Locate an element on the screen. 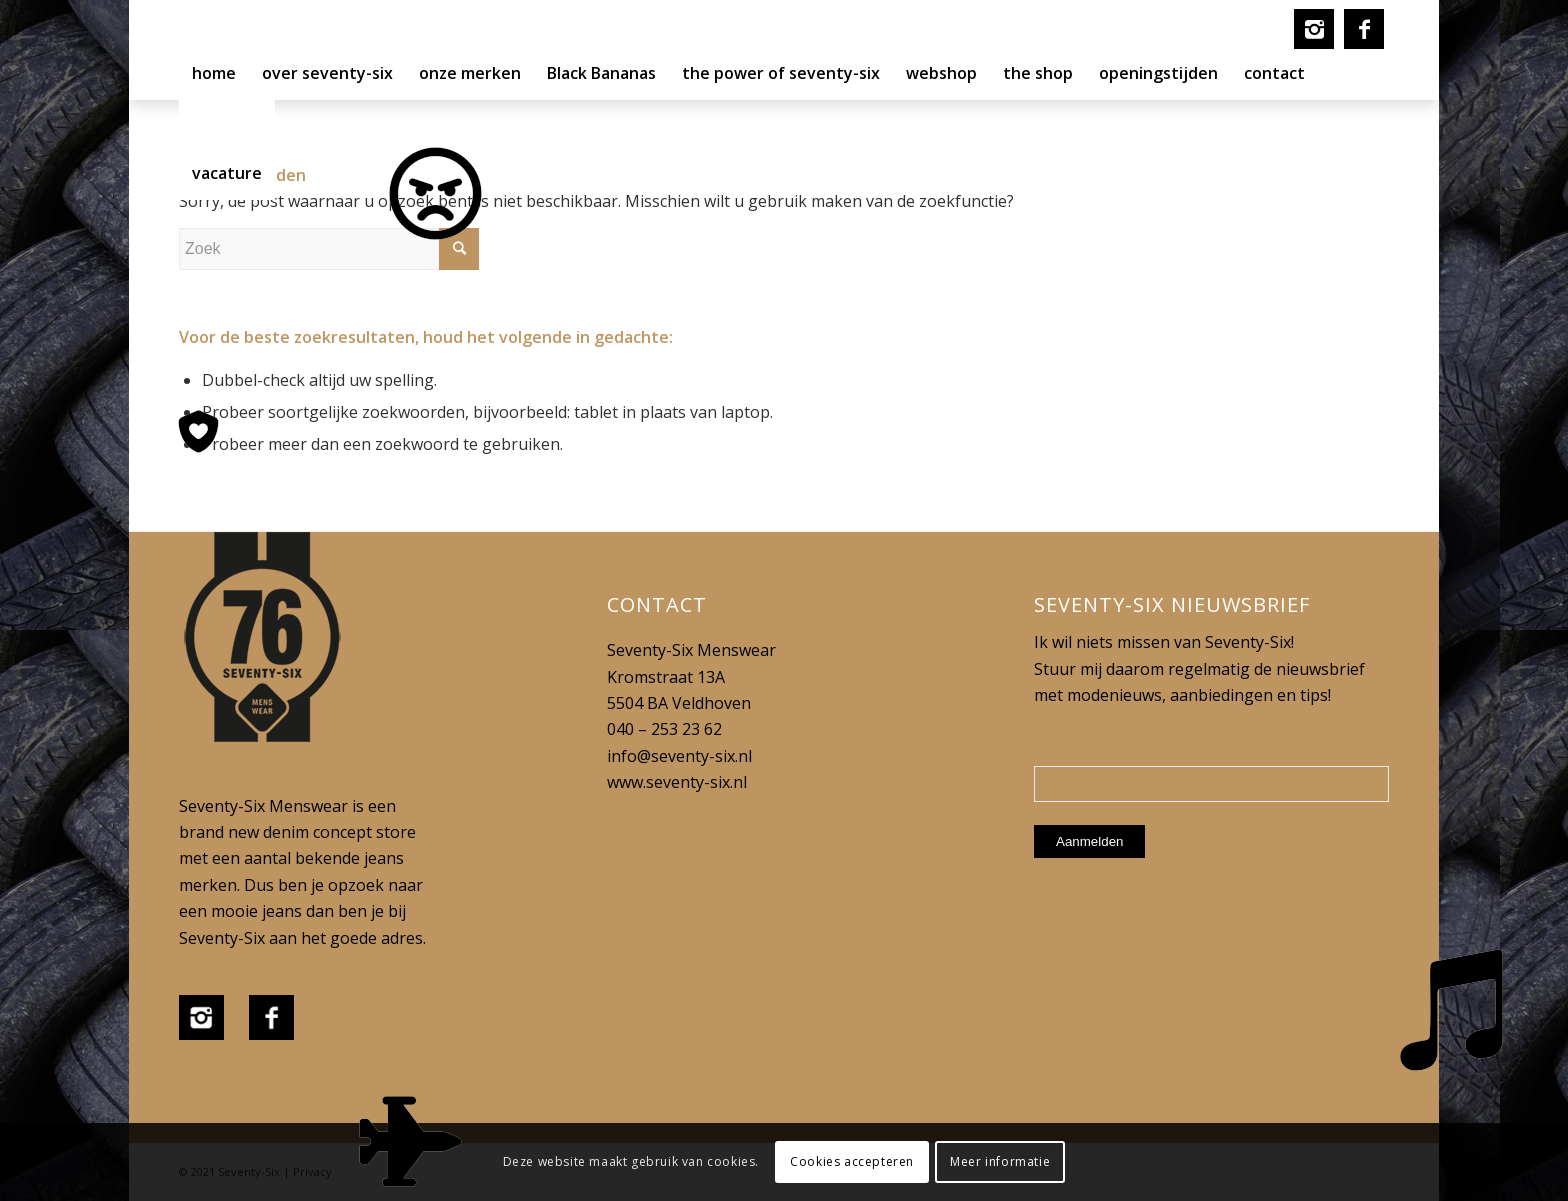 The width and height of the screenshot is (1568, 1201). access flight or aviation features is located at coordinates (410, 1141).